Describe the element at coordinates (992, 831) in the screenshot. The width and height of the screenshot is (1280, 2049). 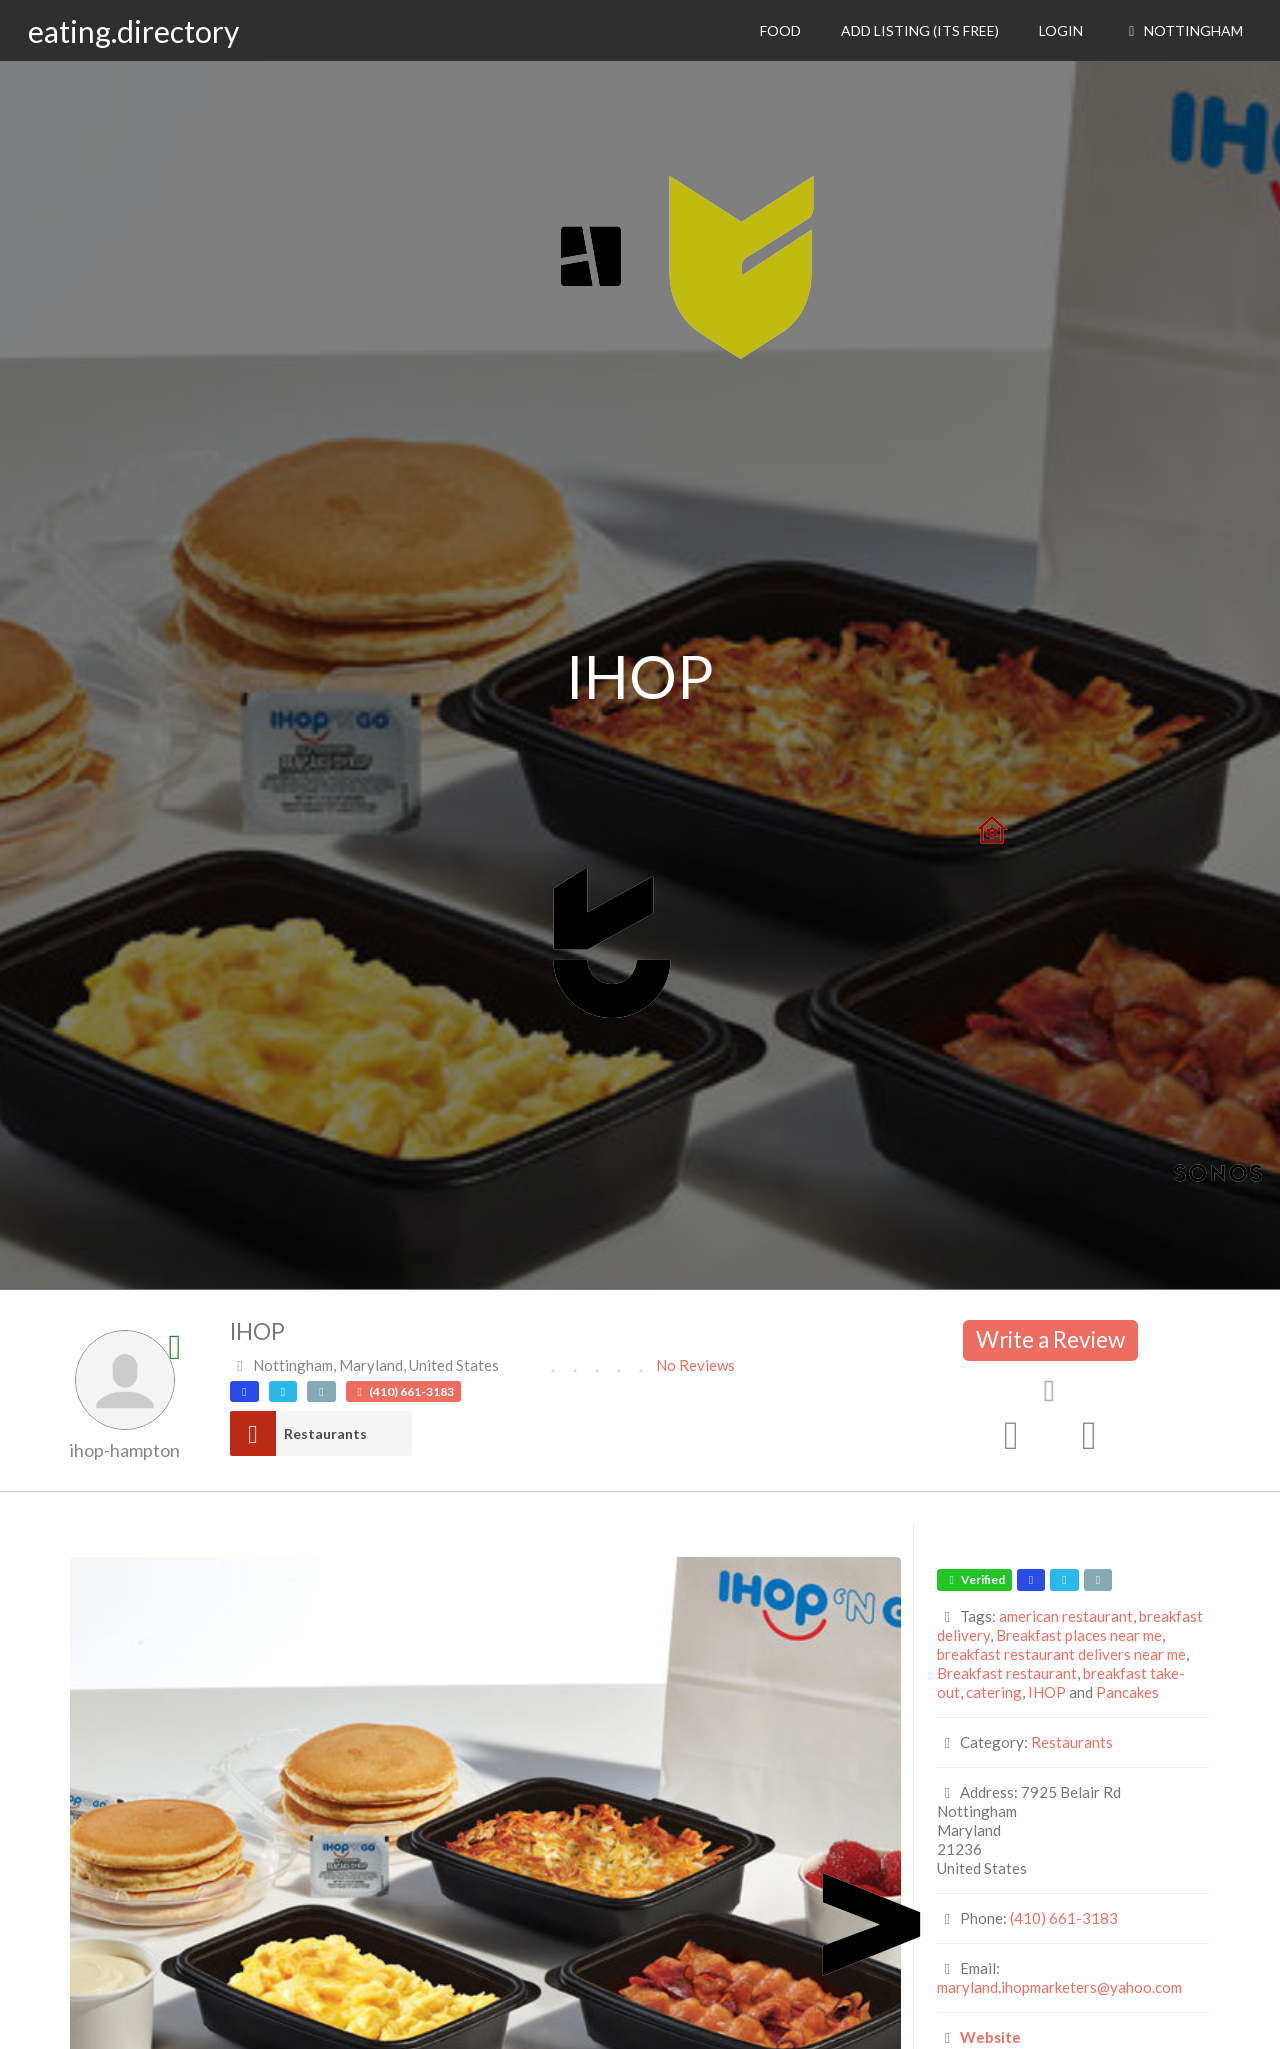
I see `access home settings` at that location.